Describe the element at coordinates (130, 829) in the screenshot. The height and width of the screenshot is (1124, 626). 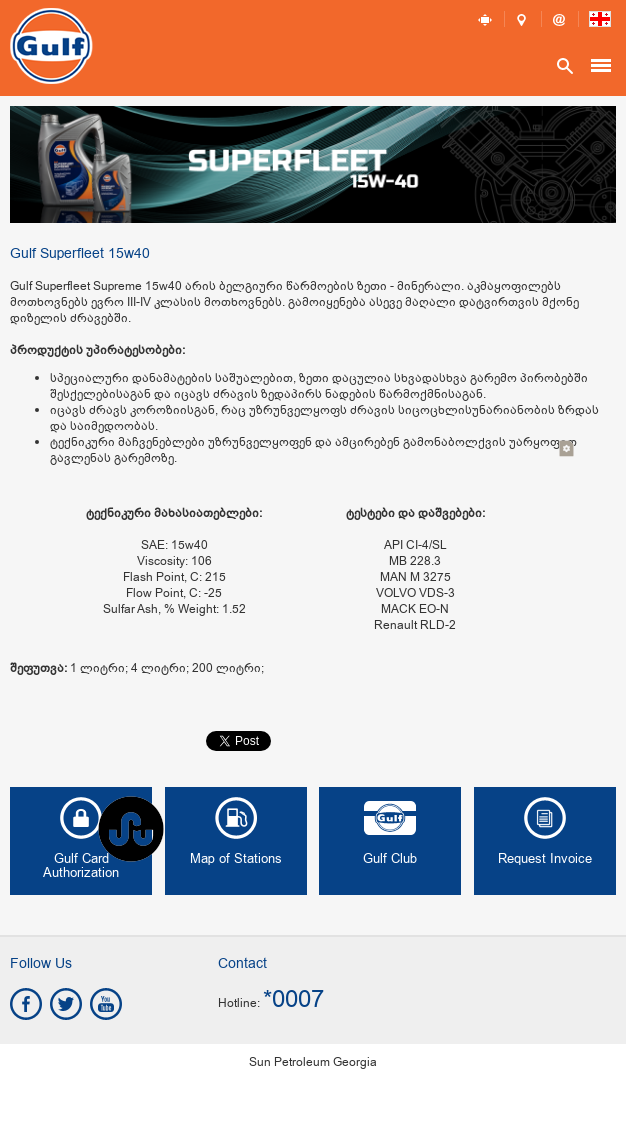
I see `stumbleupon social media logo` at that location.